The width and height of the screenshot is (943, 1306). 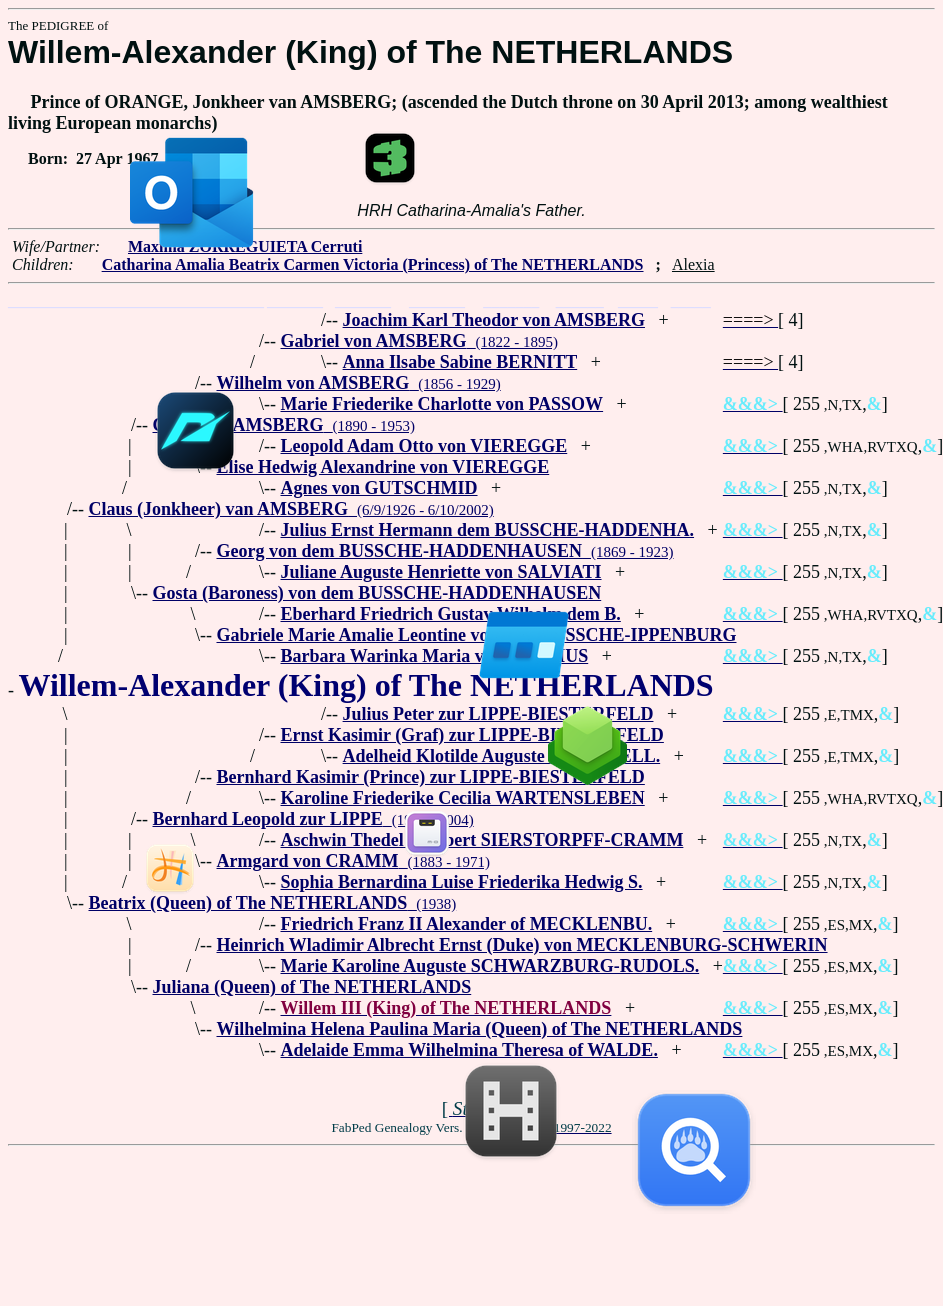 What do you see at coordinates (390, 158) in the screenshot?
I see `launch payday 3 game` at bounding box center [390, 158].